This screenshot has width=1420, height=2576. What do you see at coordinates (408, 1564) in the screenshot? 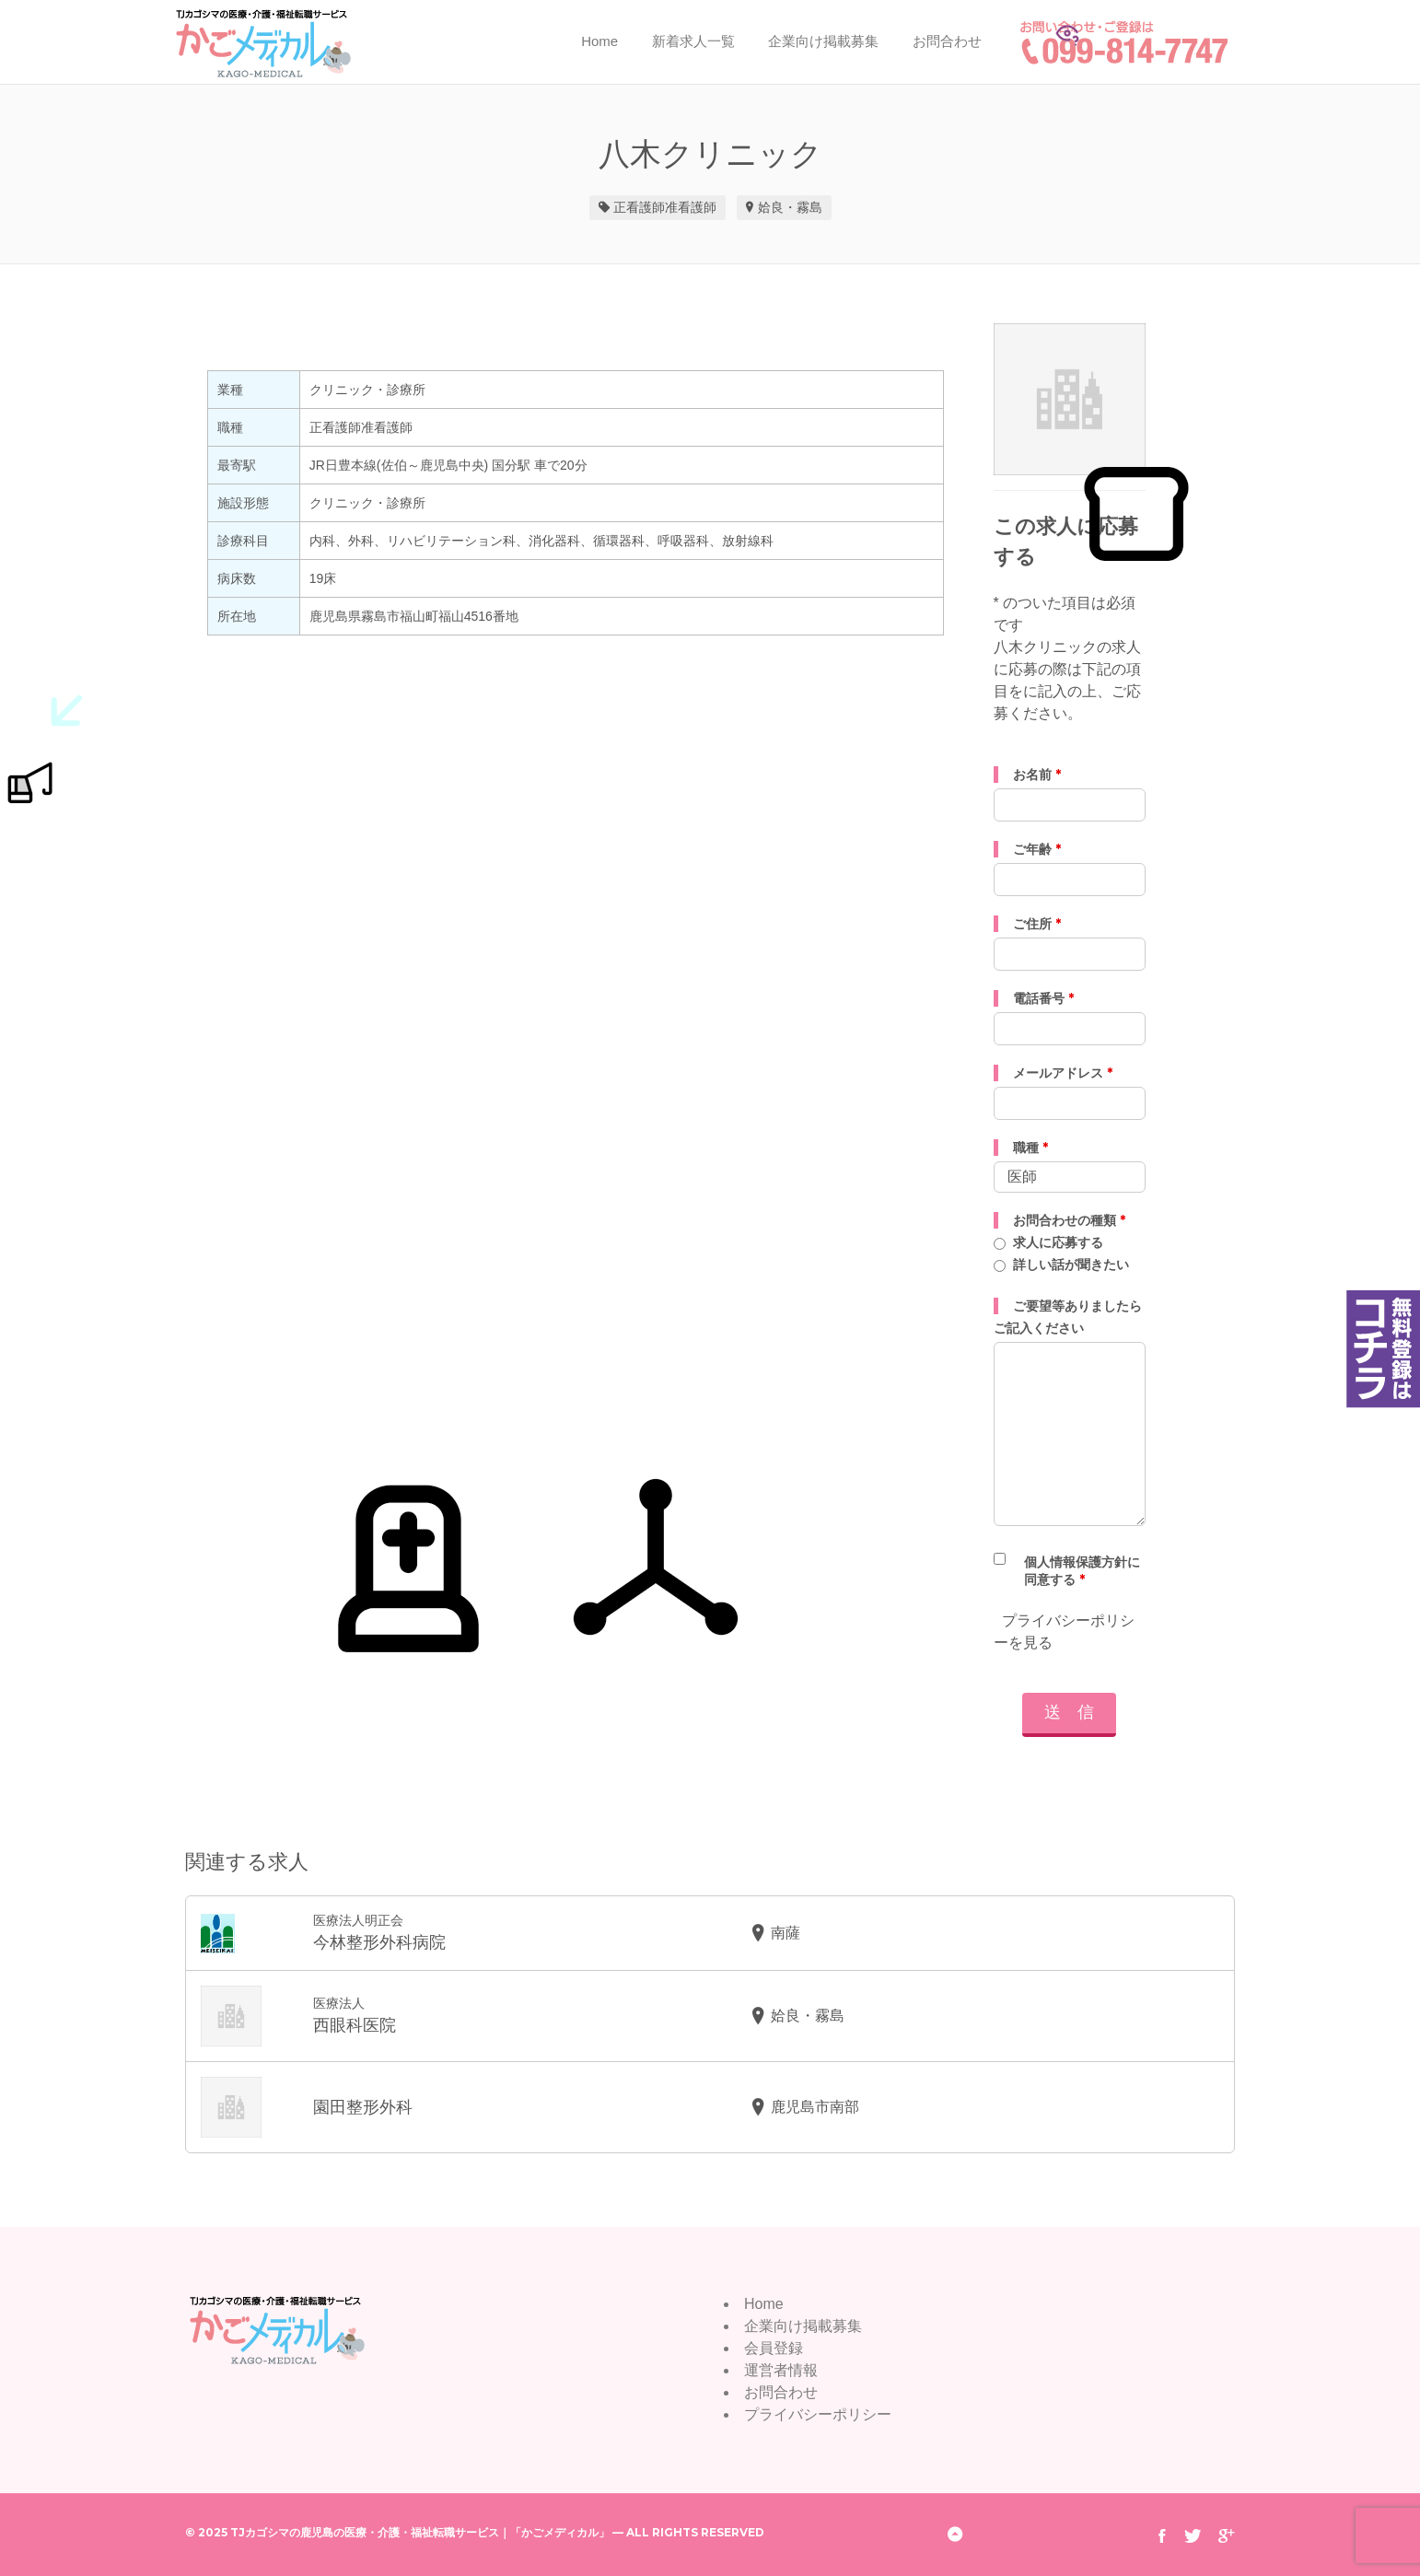
I see `indicates a memorial or cemetery location` at bounding box center [408, 1564].